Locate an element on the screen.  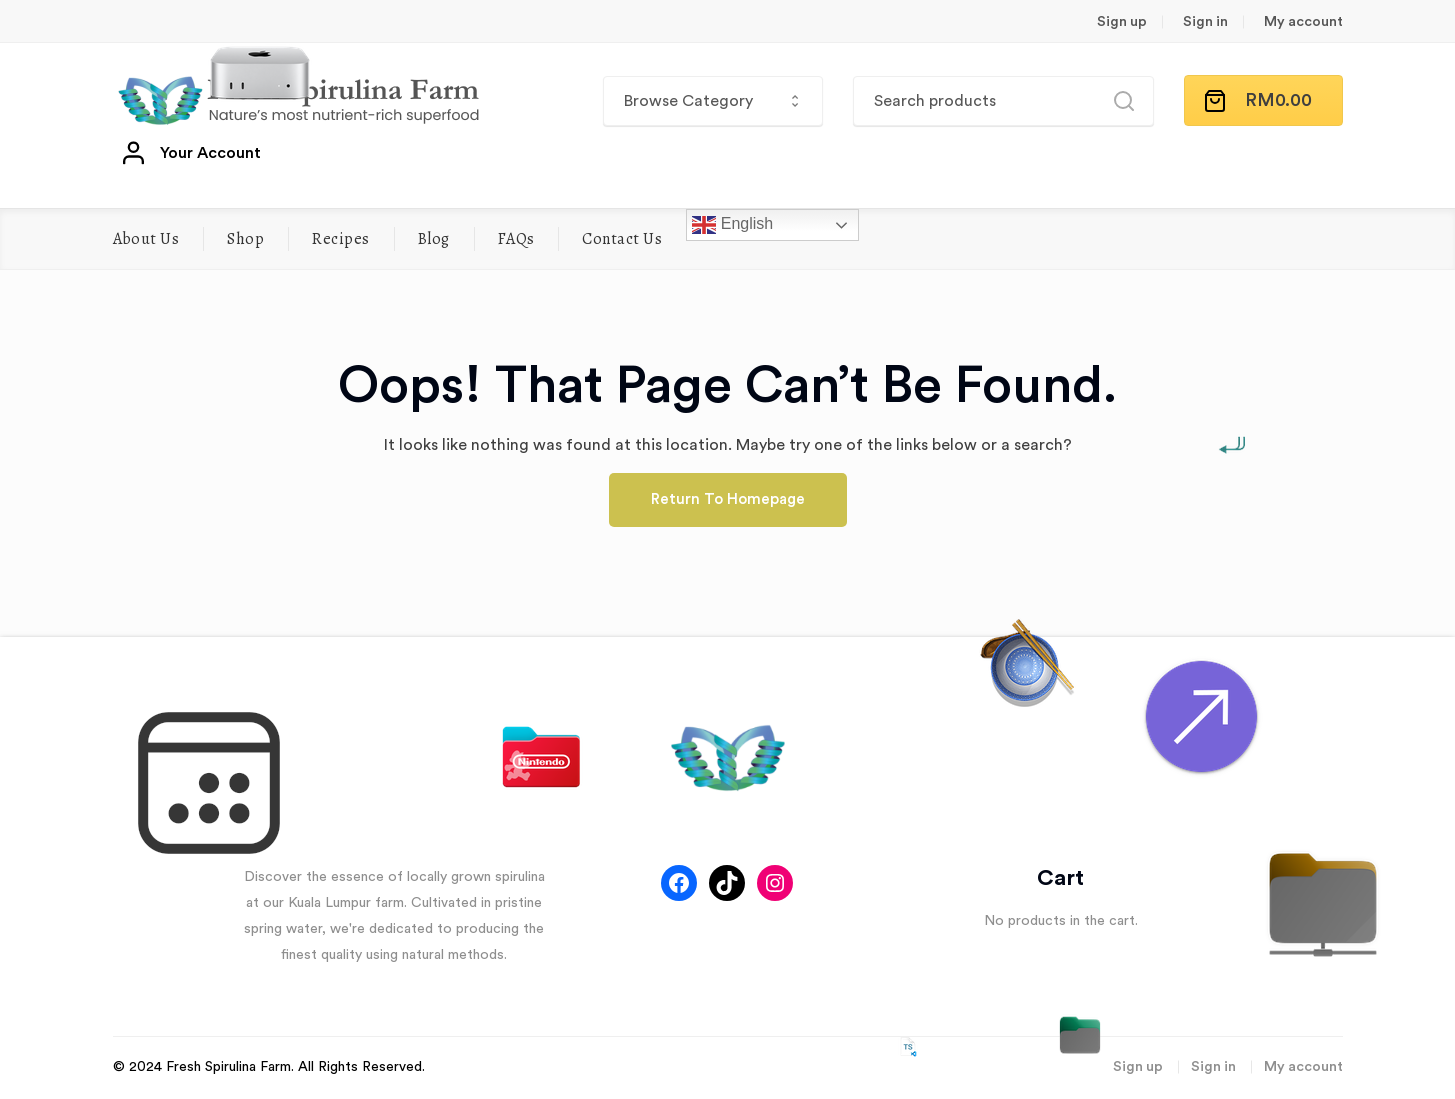
open folder containing Nintendo games or files is located at coordinates (541, 759).